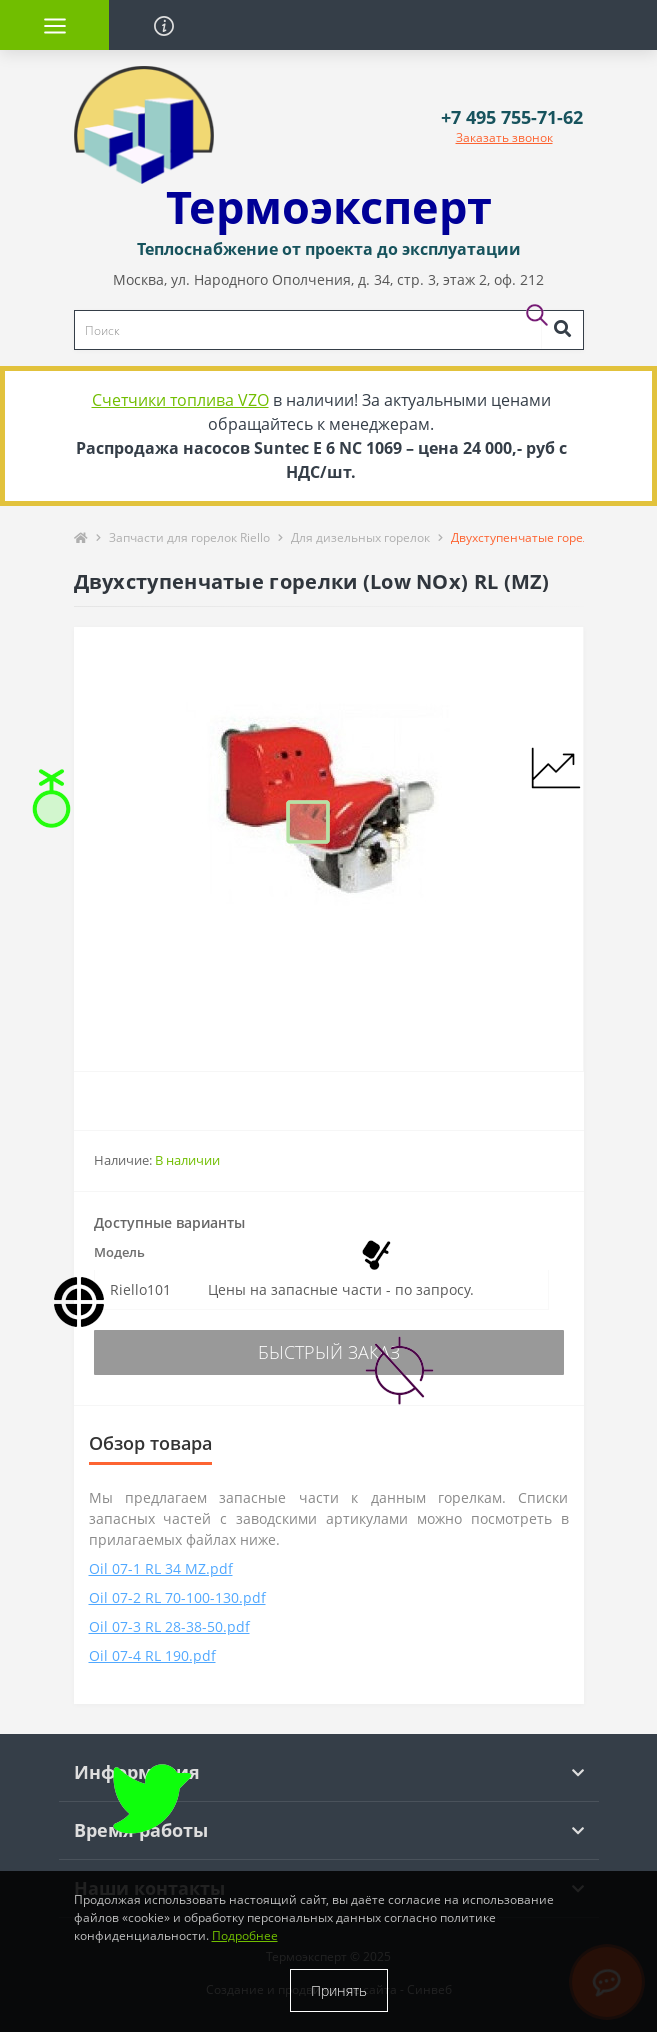 This screenshot has height=2032, width=657. I want to click on share to twitter, so click(148, 1796).